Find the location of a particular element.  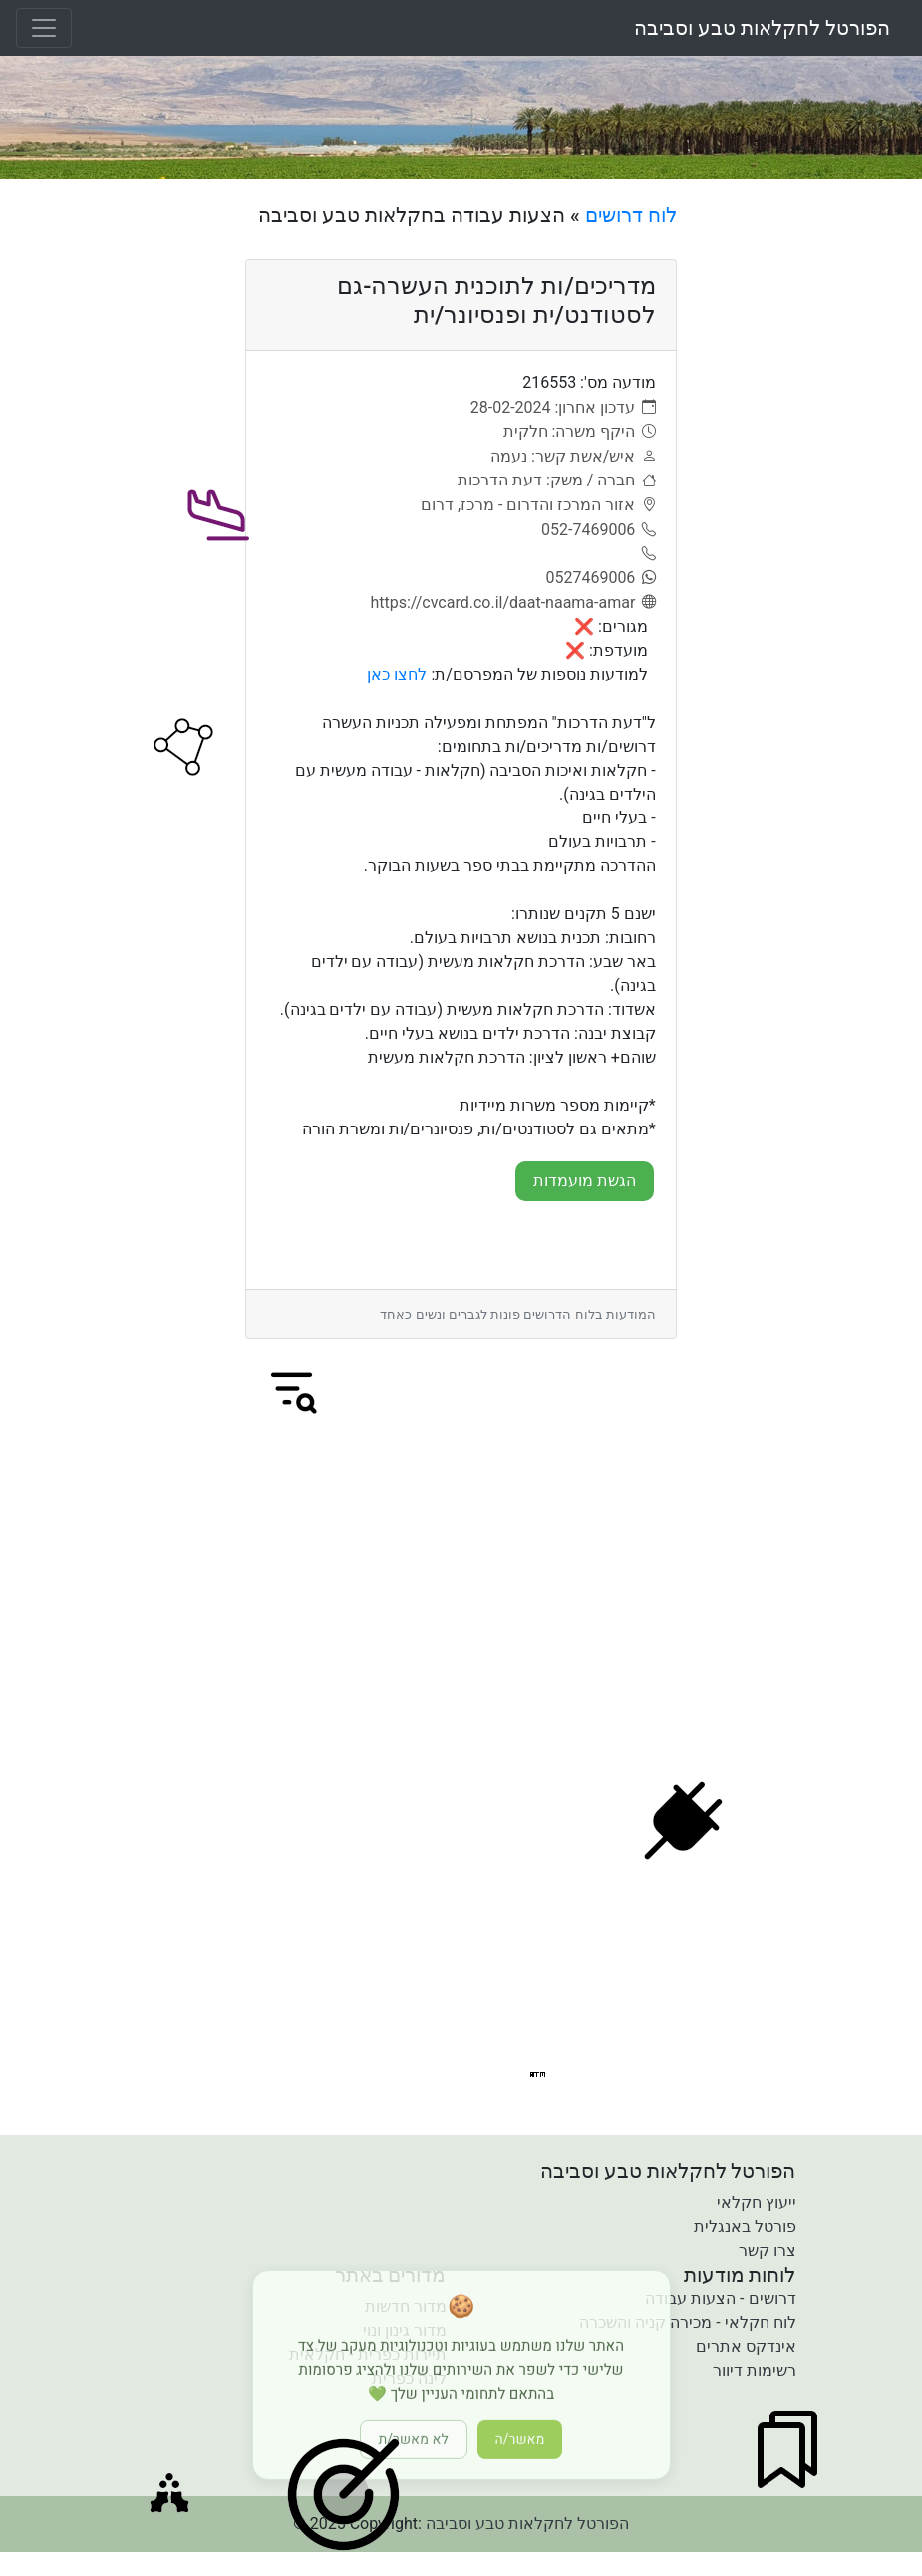

indicates holiday or christmas-themed content is located at coordinates (169, 2493).